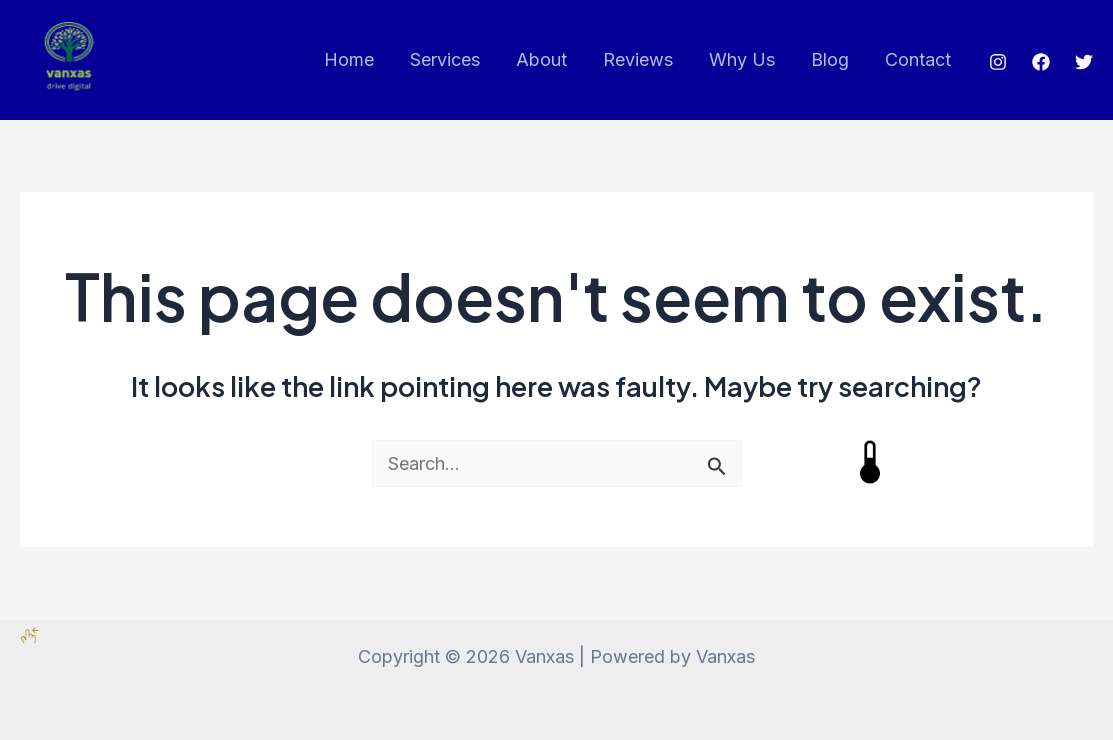 This screenshot has width=1113, height=740. I want to click on view current temperature reading, so click(870, 462).